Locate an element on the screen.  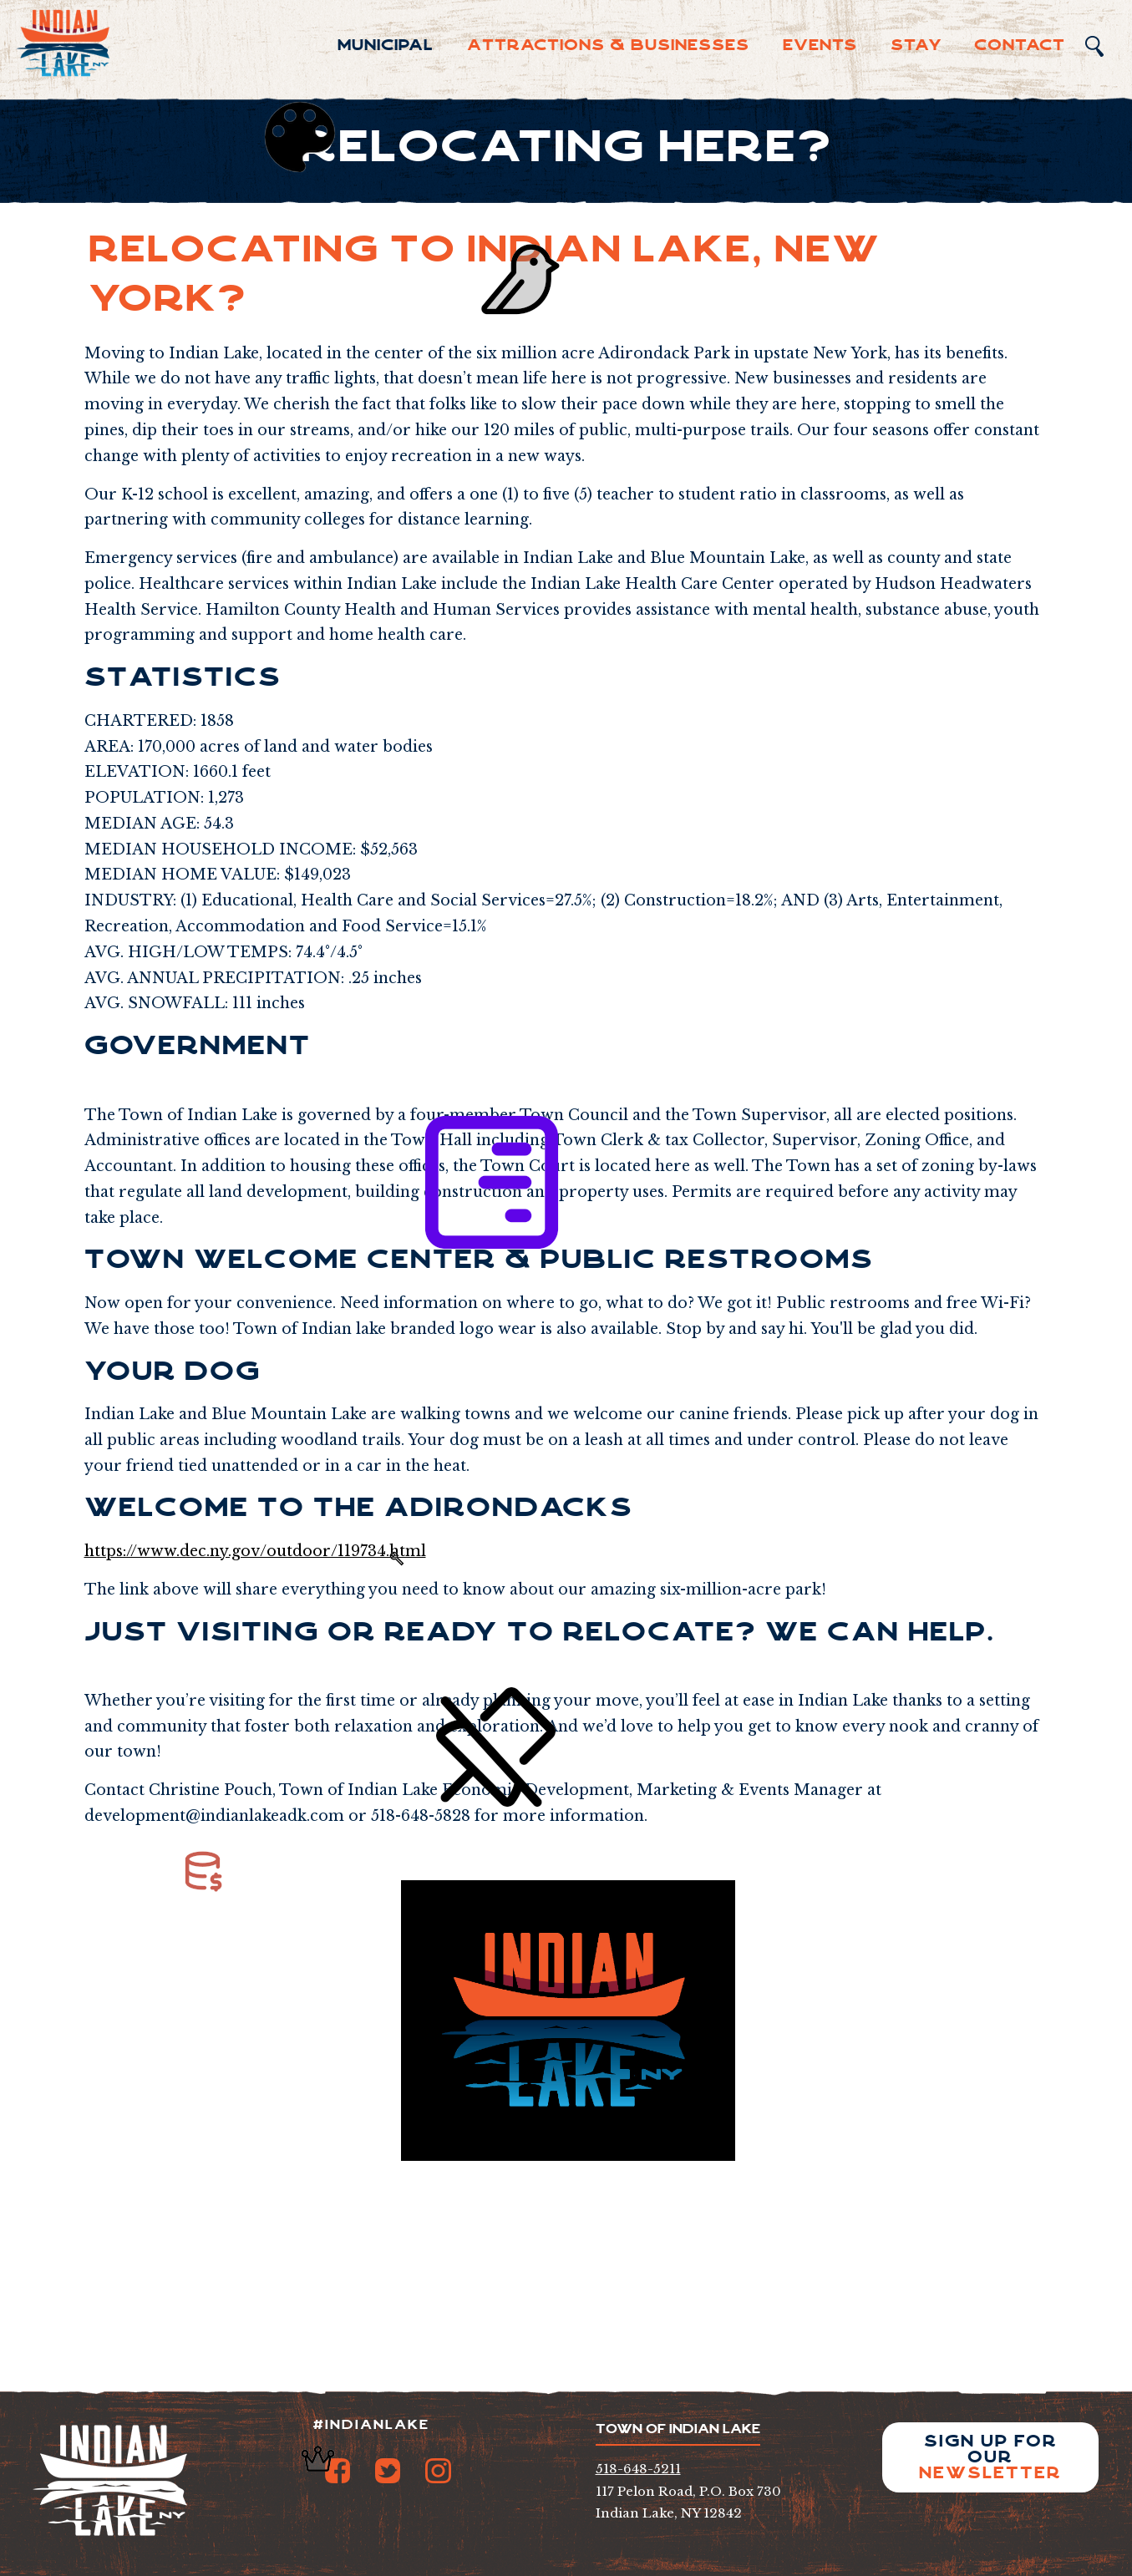
view database pricing or costs is located at coordinates (202, 1870).